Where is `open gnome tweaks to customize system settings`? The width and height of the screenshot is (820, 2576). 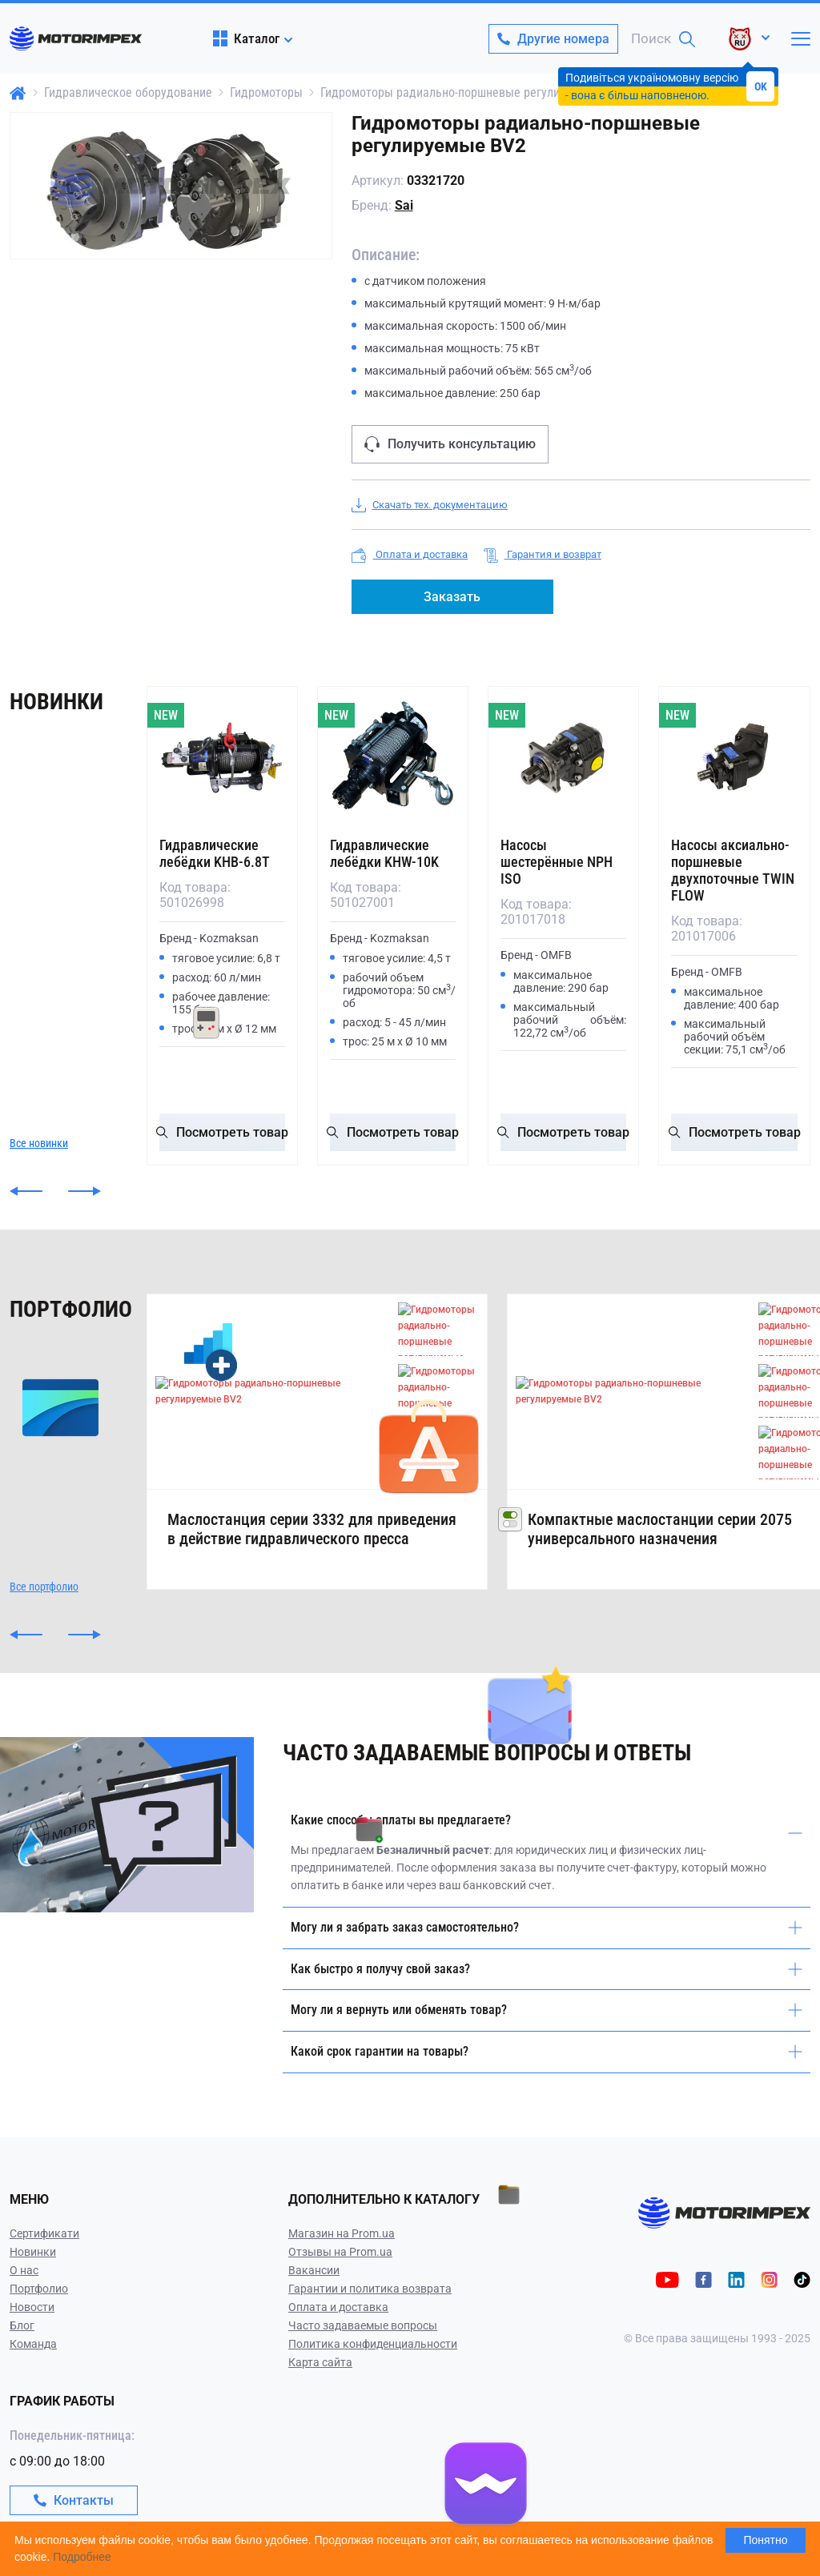
open gnome tweaks to customize system settings is located at coordinates (510, 1519).